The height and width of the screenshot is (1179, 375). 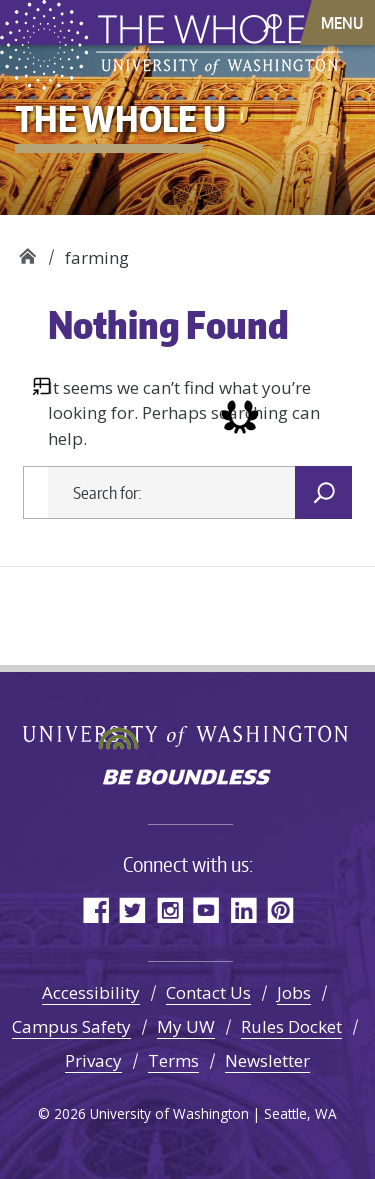 I want to click on create a shortcut to this table, so click(x=42, y=386).